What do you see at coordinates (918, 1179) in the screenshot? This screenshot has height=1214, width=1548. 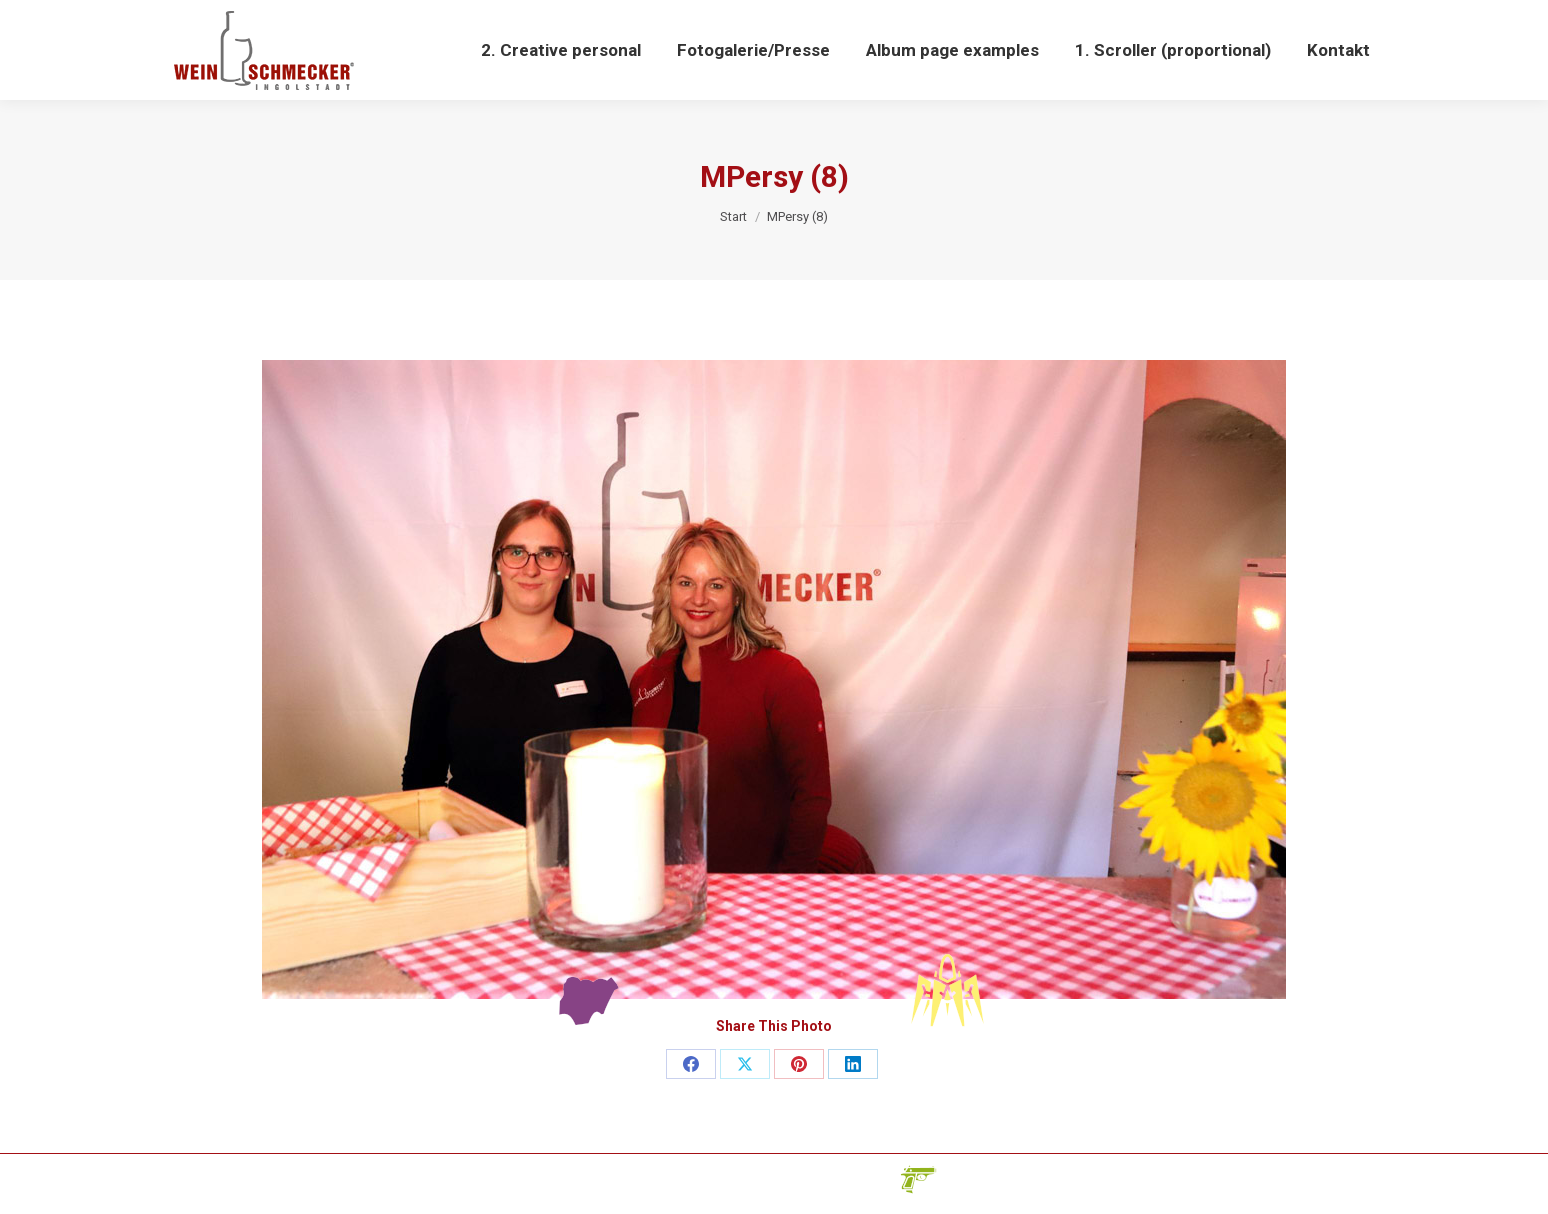 I see `select pistol or handgun weapon` at bounding box center [918, 1179].